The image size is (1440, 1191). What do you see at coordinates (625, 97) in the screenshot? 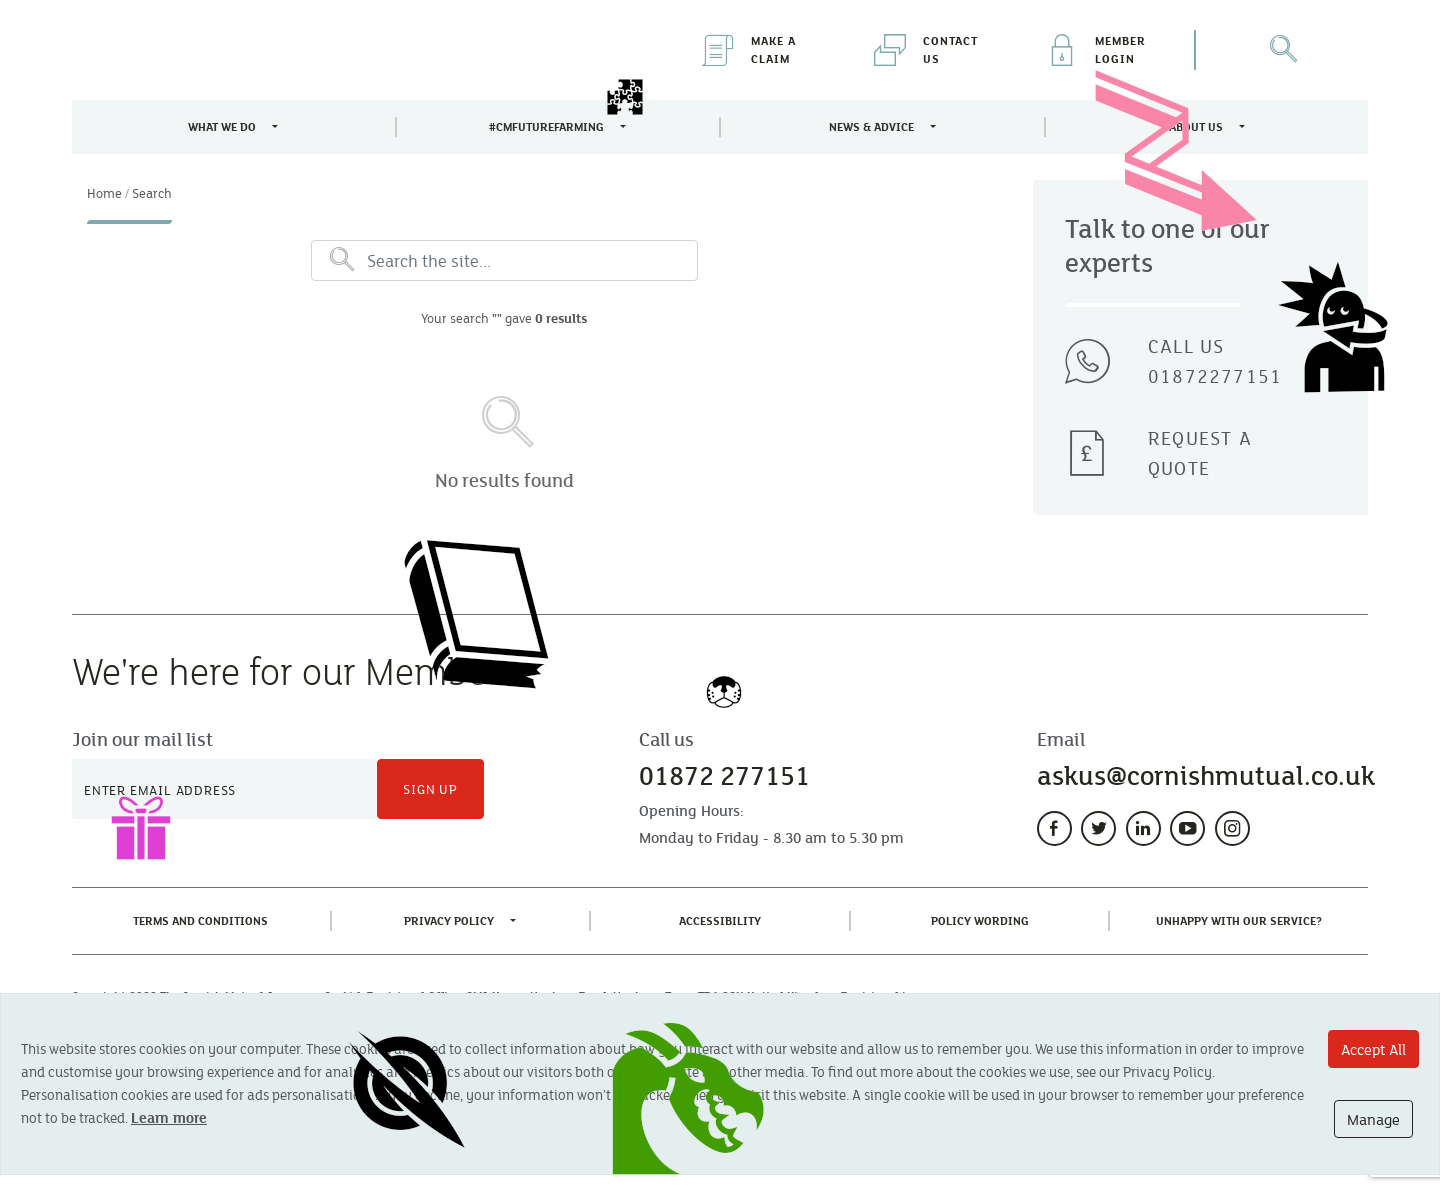
I see `access puzzle or brain training games` at bounding box center [625, 97].